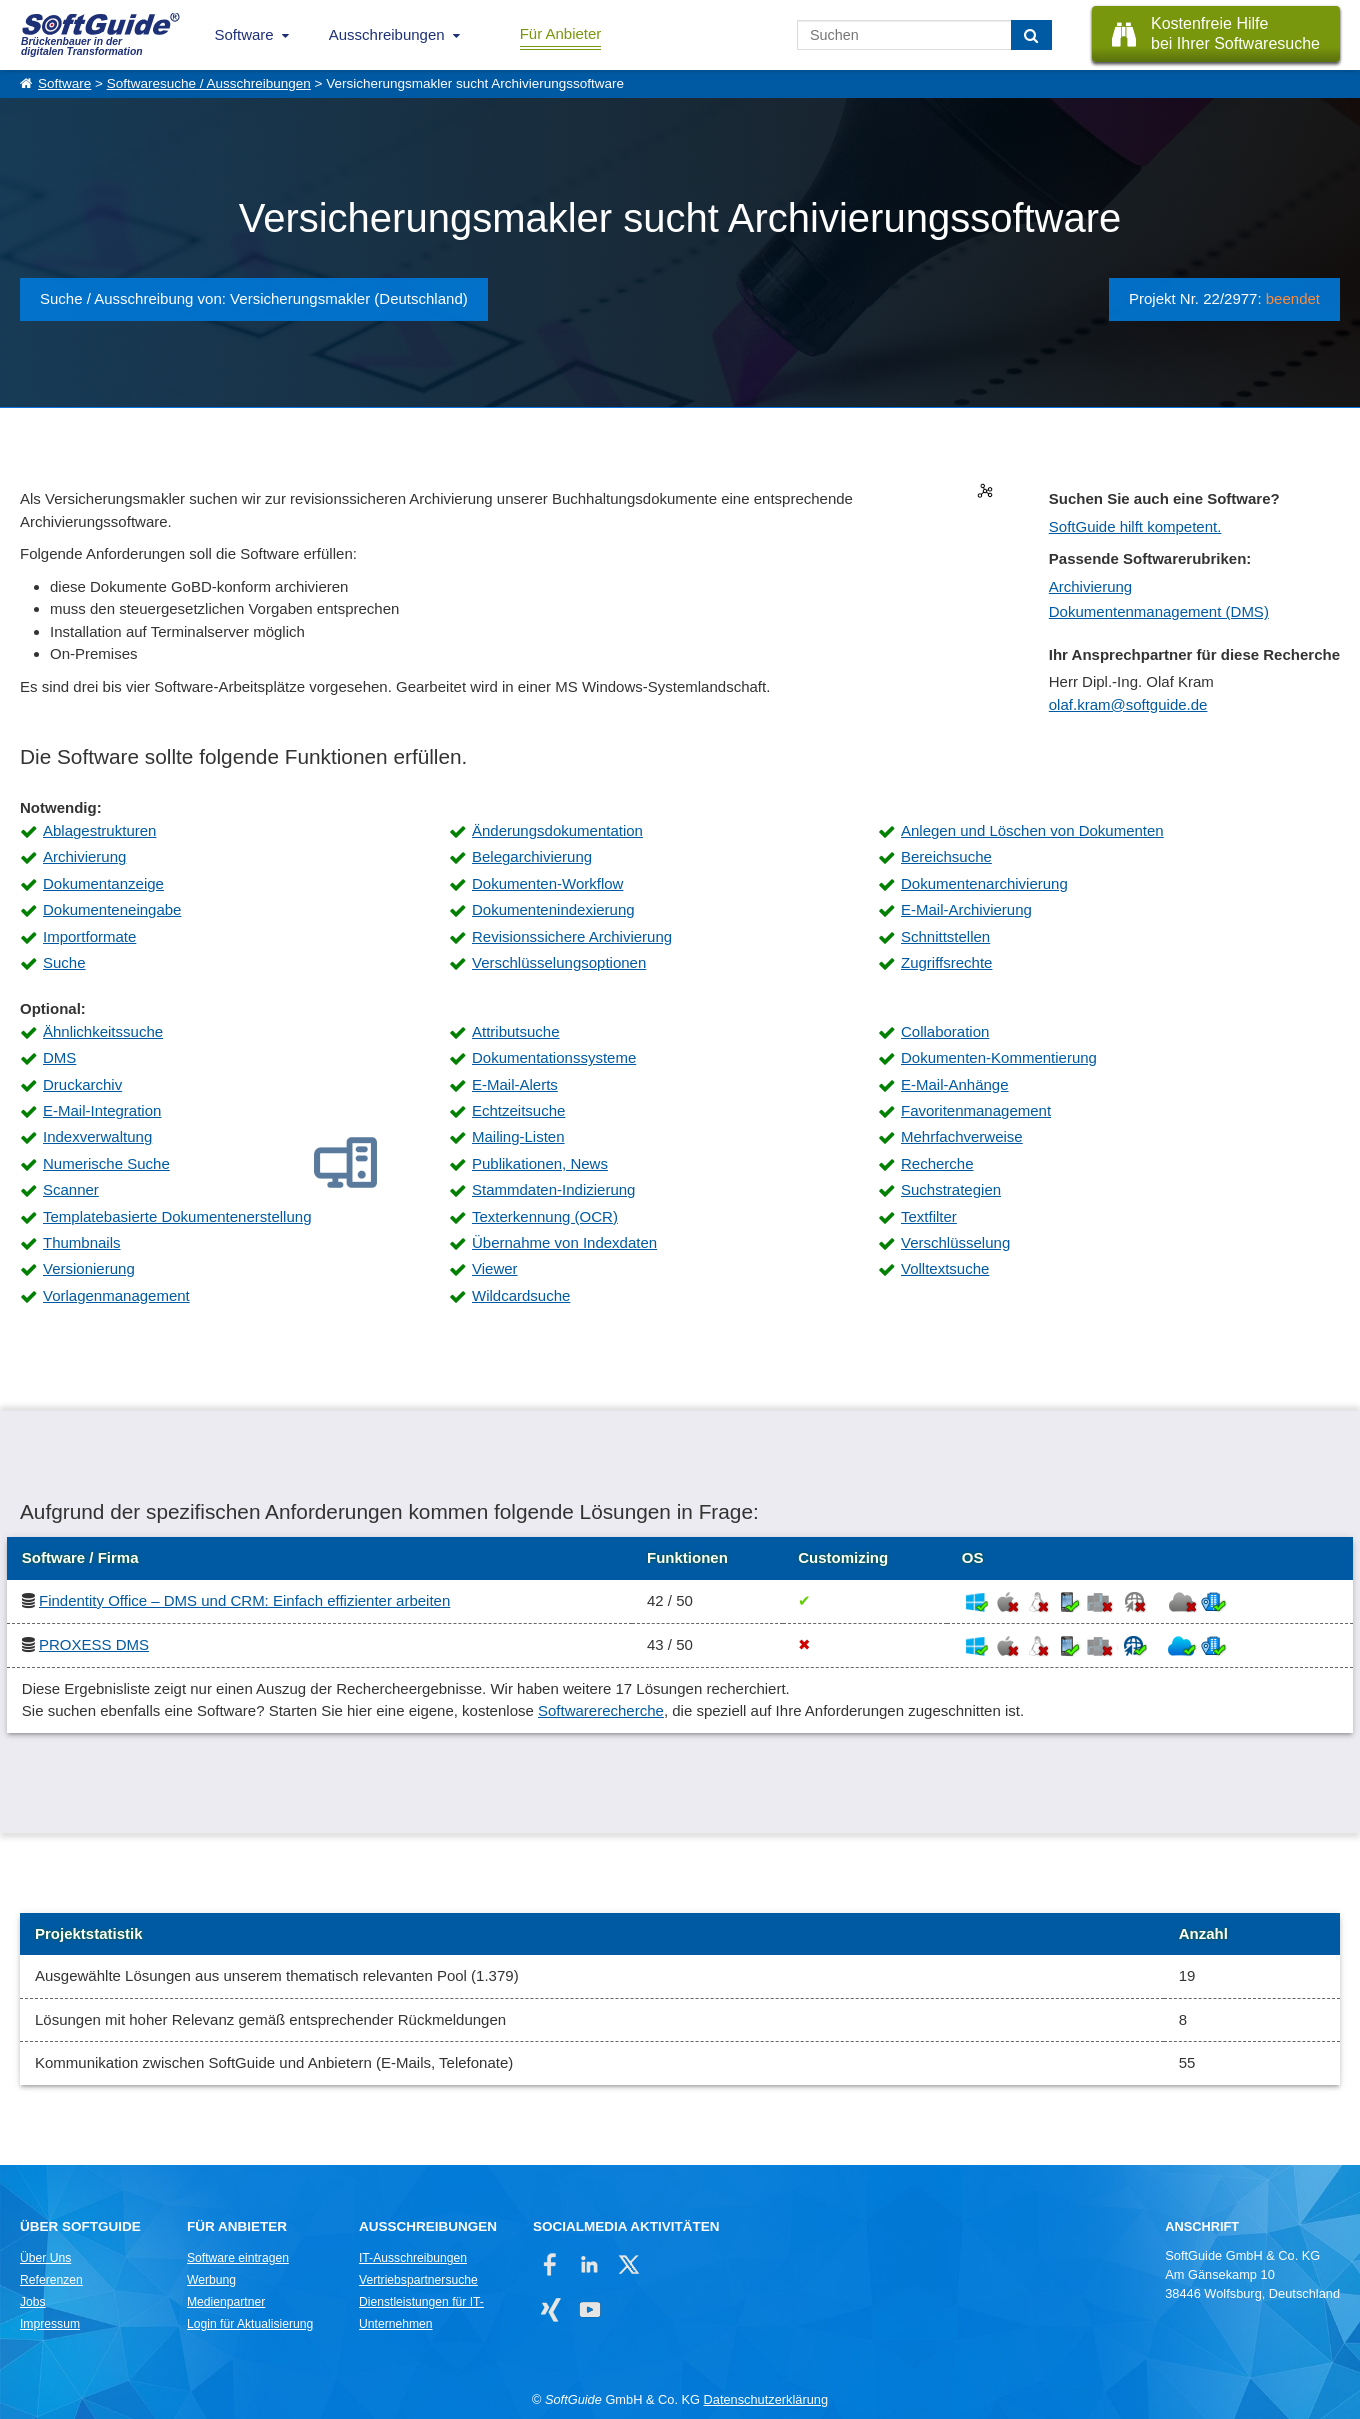 Image resolution: width=1360 pixels, height=2419 pixels. What do you see at coordinates (985, 491) in the screenshot?
I see `view network graph or connections` at bounding box center [985, 491].